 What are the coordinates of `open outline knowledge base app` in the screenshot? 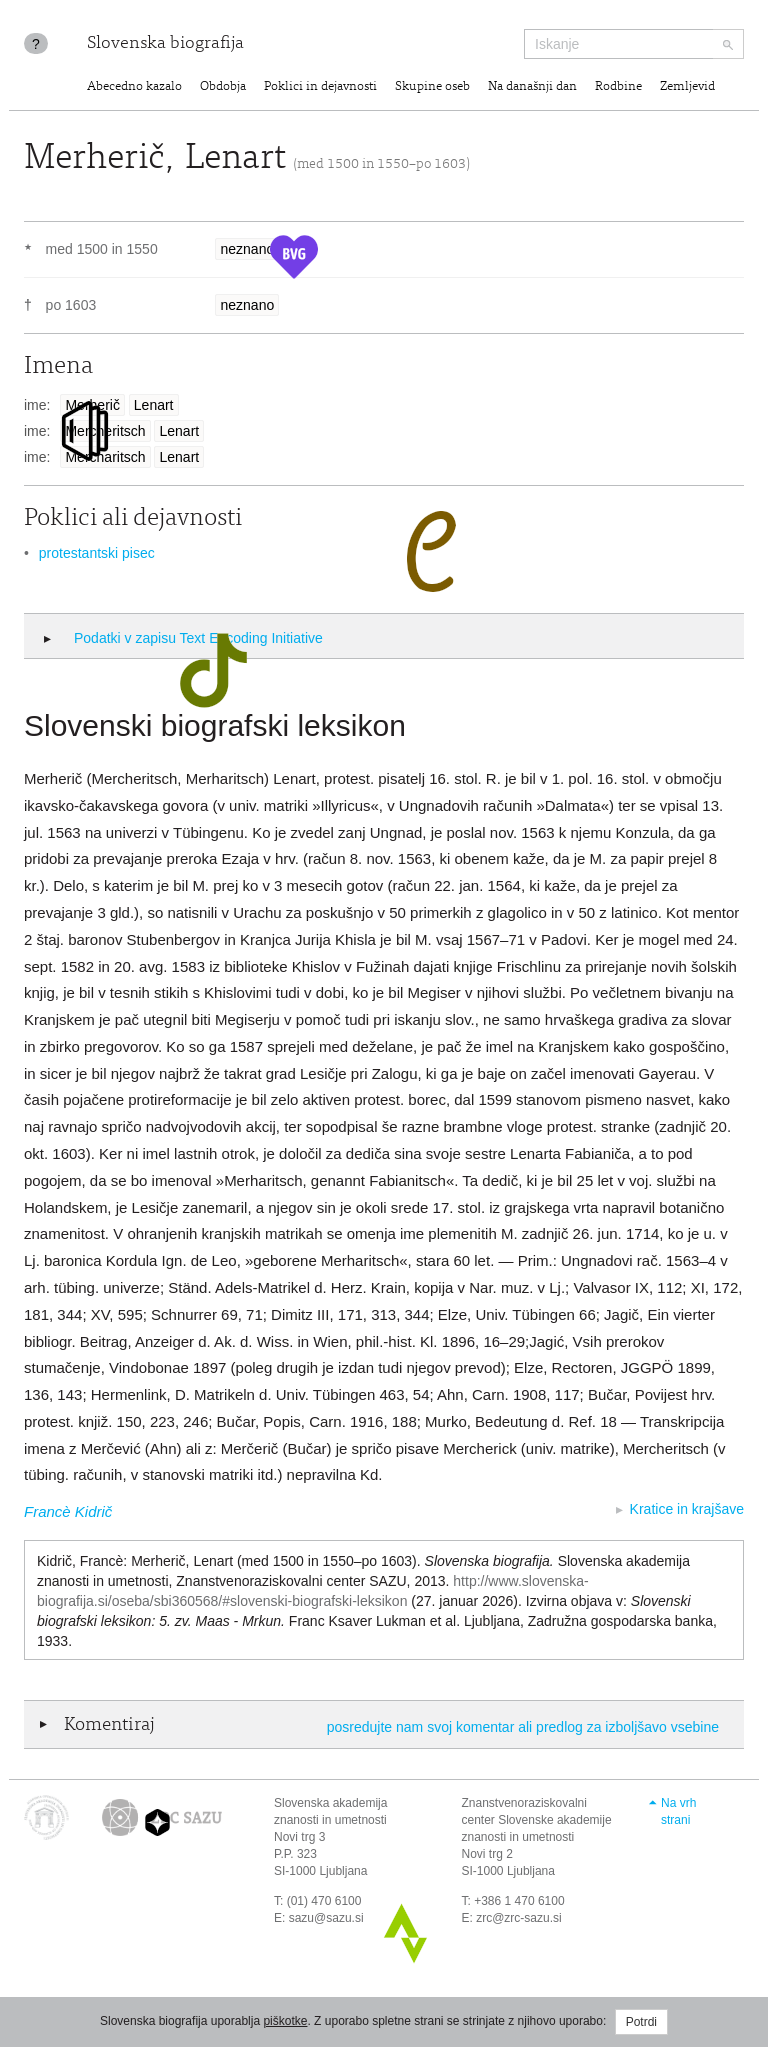 It's located at (85, 431).